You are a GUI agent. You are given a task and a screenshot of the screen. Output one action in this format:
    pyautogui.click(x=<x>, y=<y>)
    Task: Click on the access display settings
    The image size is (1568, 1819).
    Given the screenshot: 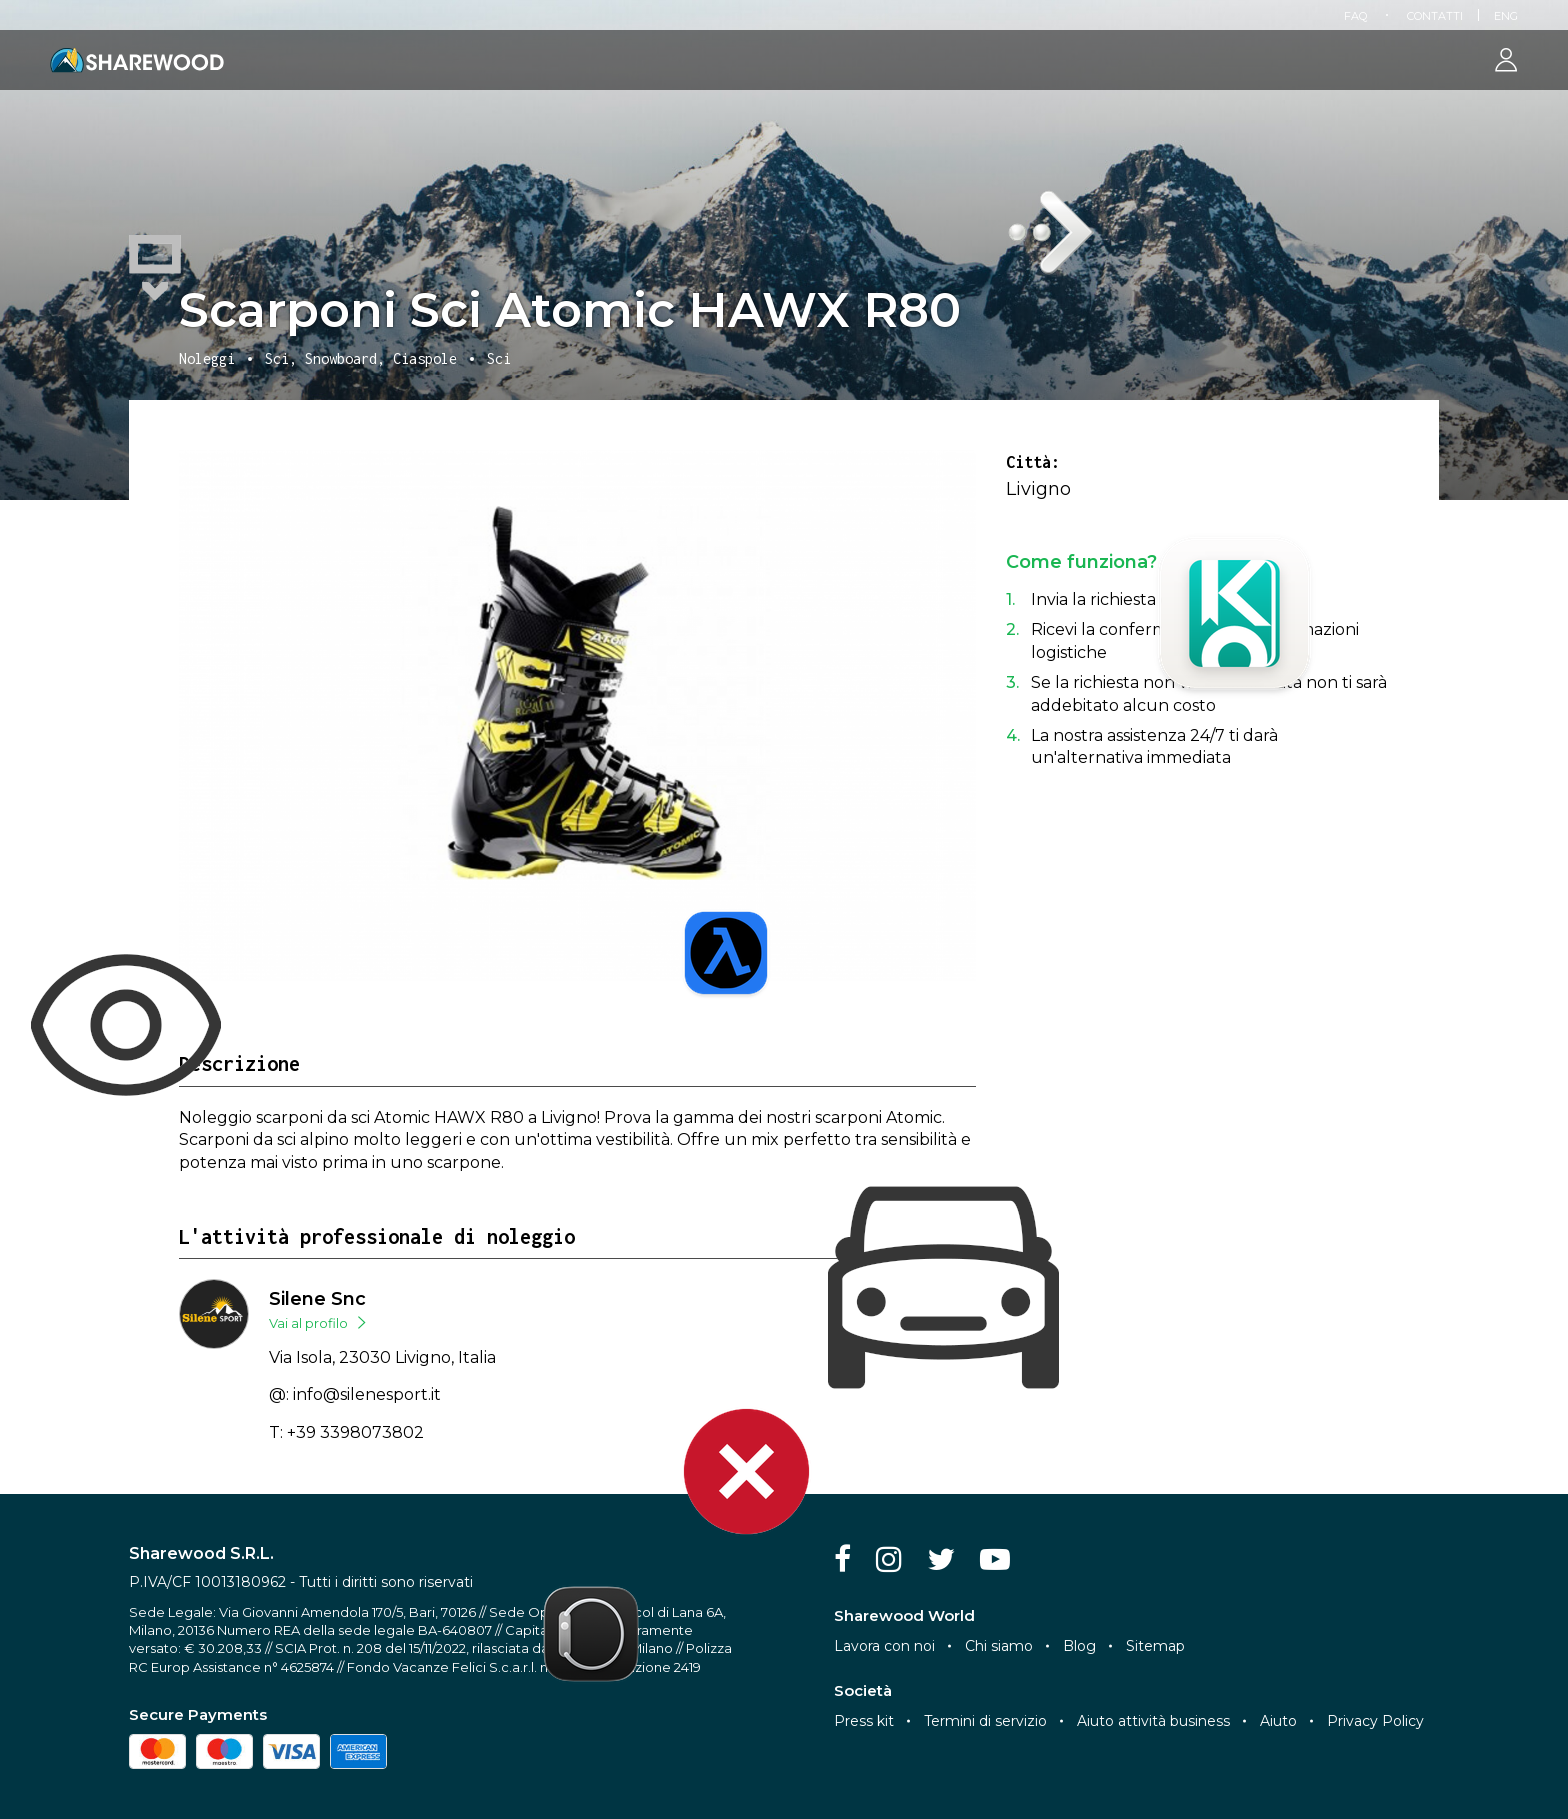 What is the action you would take?
    pyautogui.click(x=126, y=1025)
    